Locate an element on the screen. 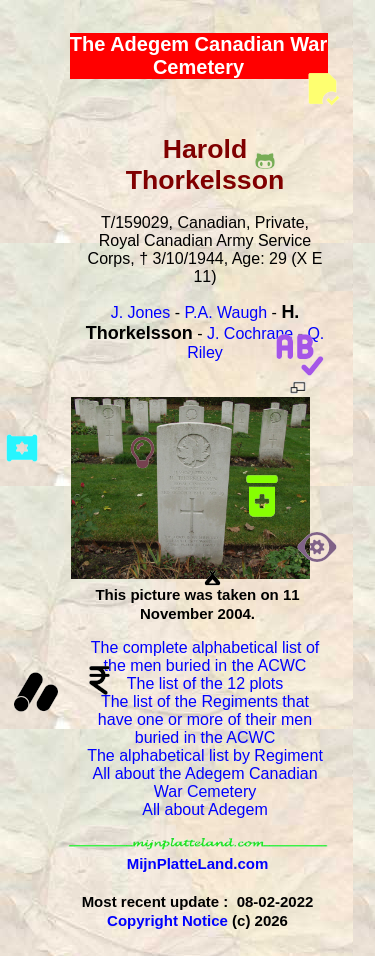 This screenshot has height=956, width=375. check spelling and grammar is located at coordinates (298, 353).